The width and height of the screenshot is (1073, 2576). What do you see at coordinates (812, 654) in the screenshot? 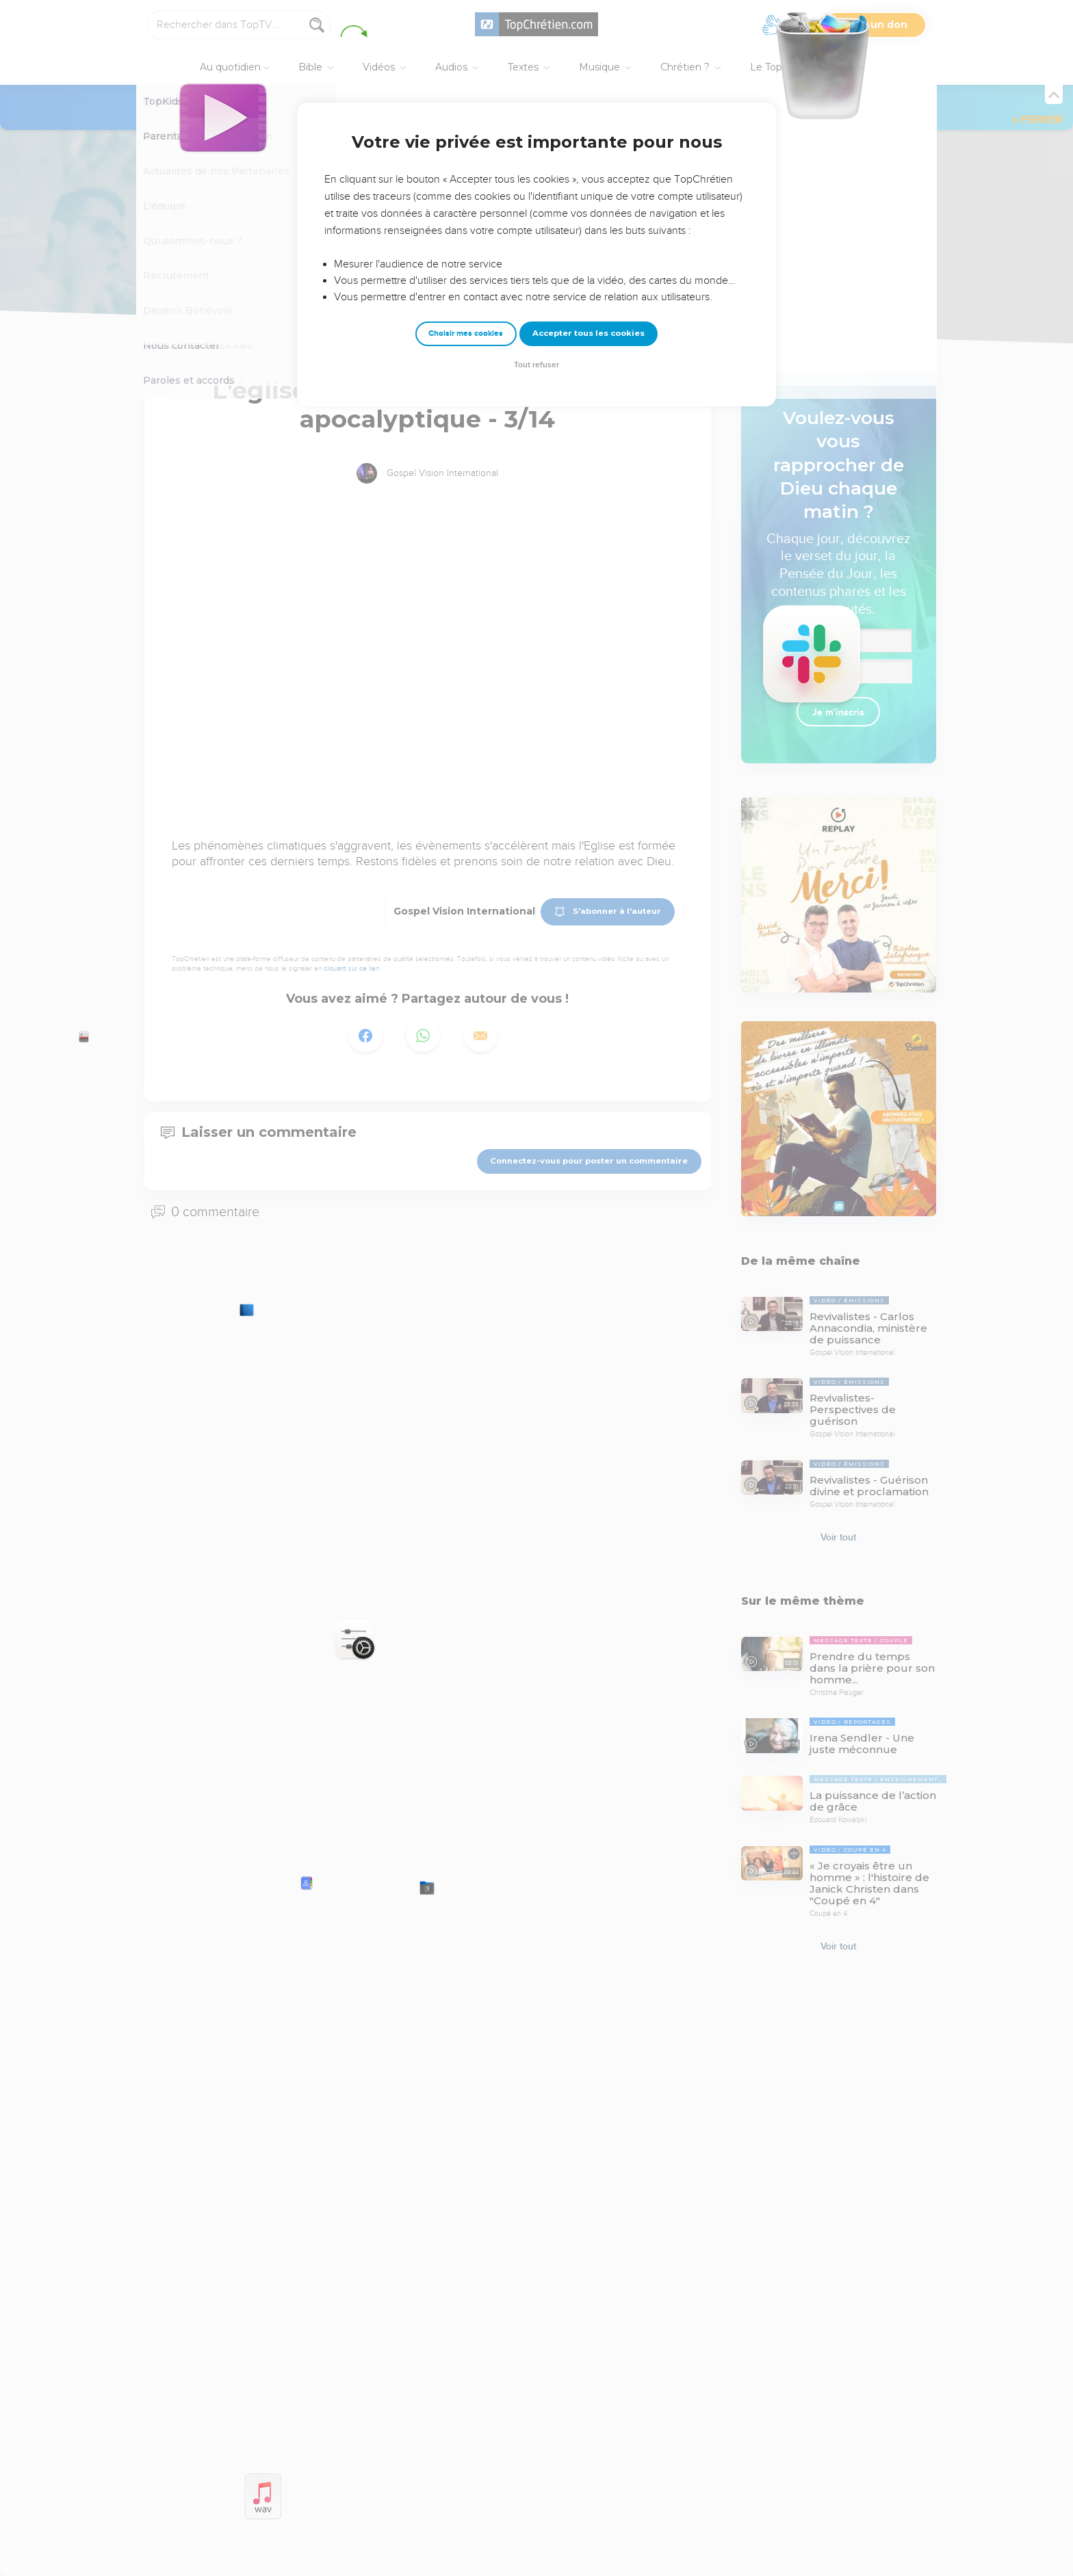
I see `open Slack messaging app` at bounding box center [812, 654].